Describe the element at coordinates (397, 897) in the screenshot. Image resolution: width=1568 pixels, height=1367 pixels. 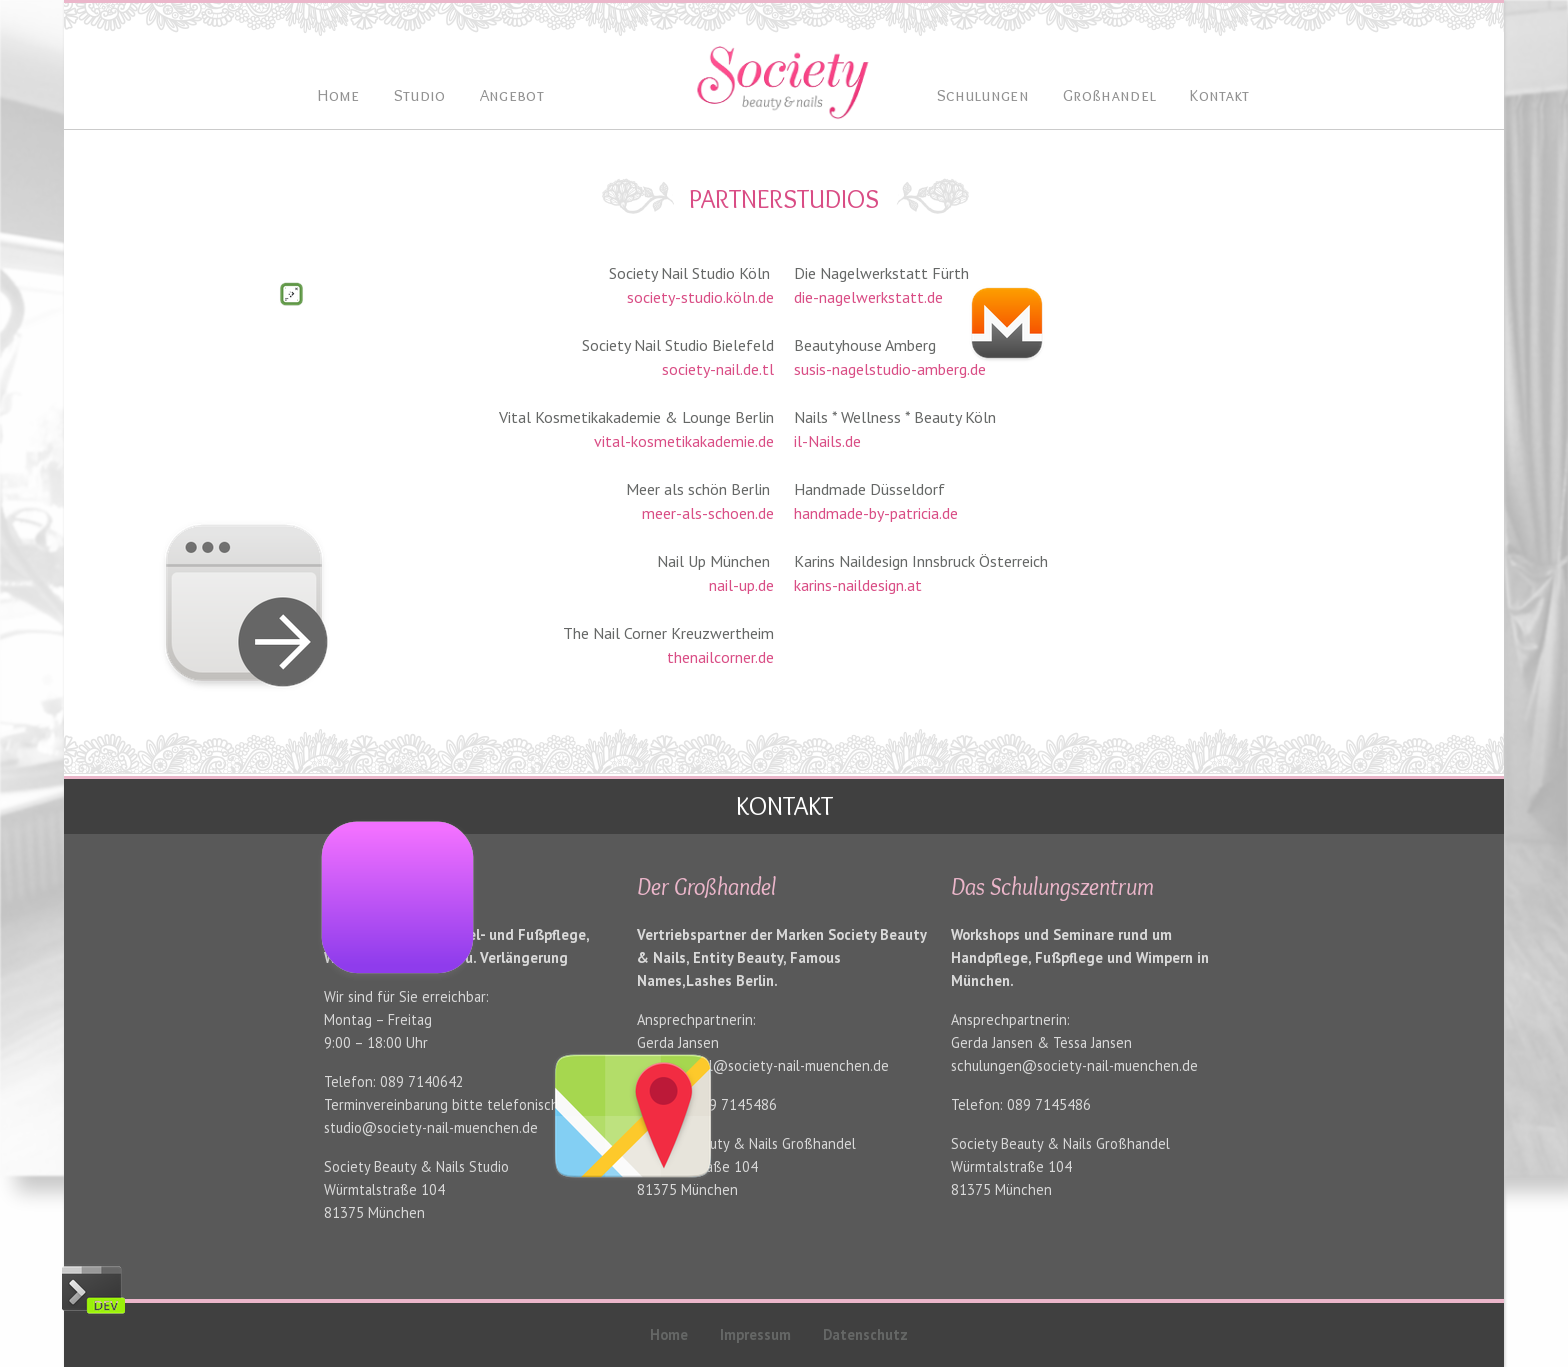
I see `placeholder template for a macOS app icon` at that location.